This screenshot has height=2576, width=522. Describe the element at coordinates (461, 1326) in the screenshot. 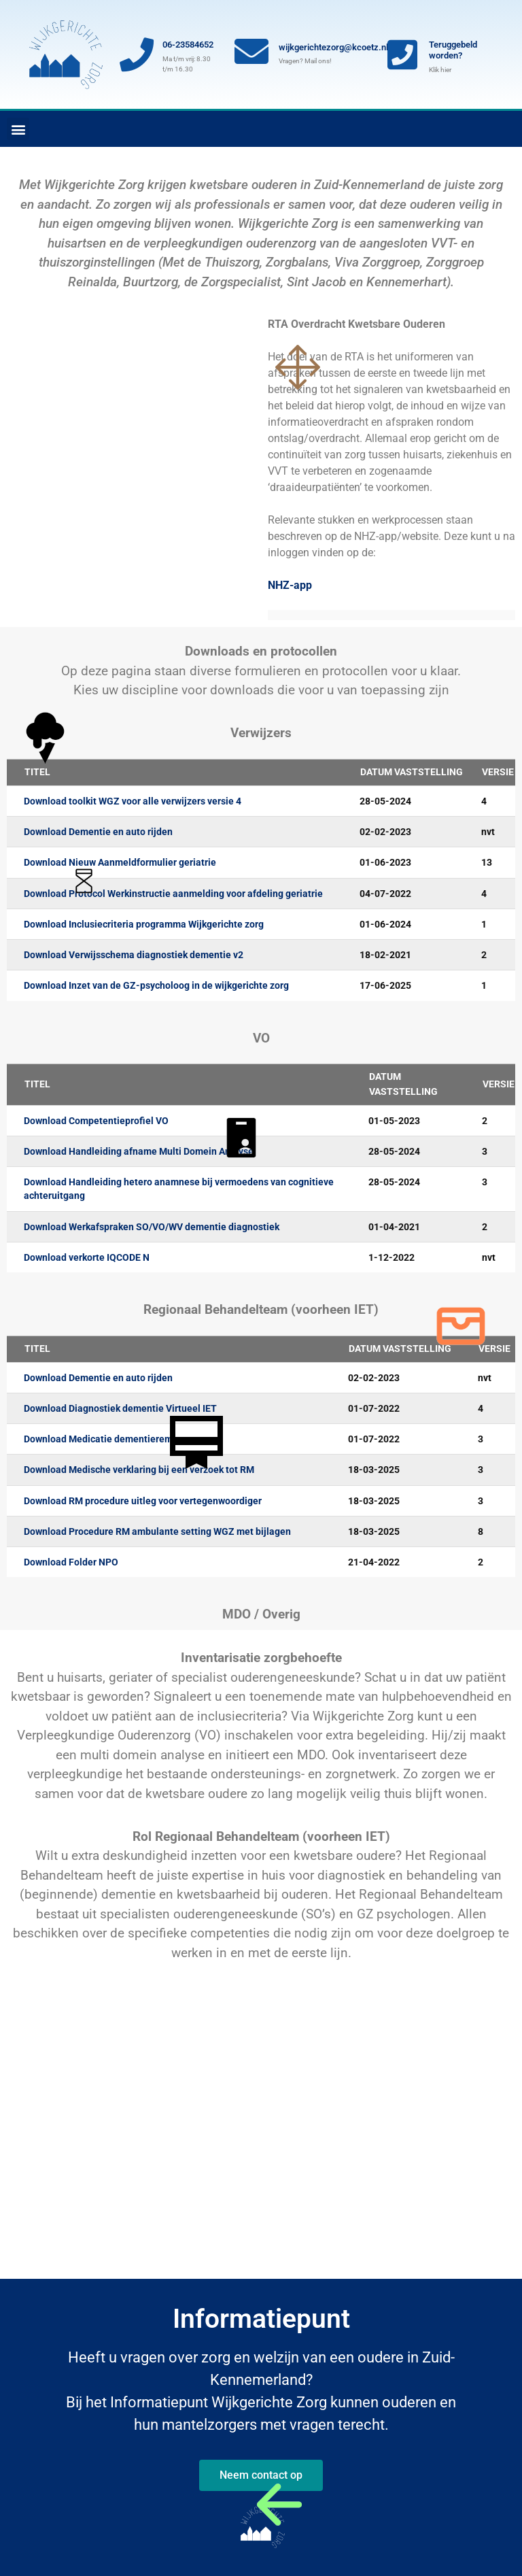

I see `access your wallet or saved payment methods` at that location.